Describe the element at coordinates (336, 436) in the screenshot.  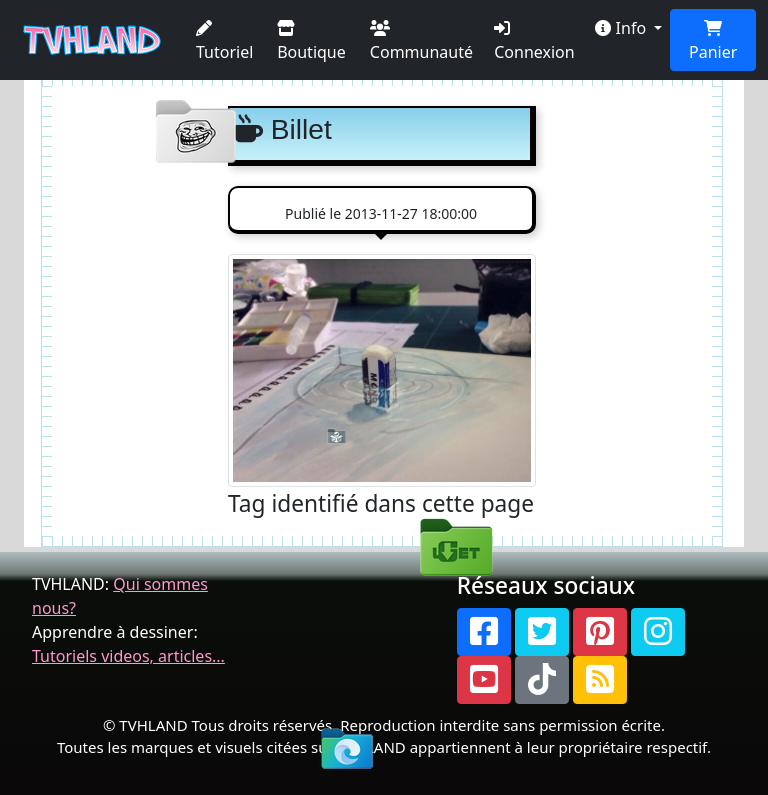
I see `open portableapps folder` at that location.